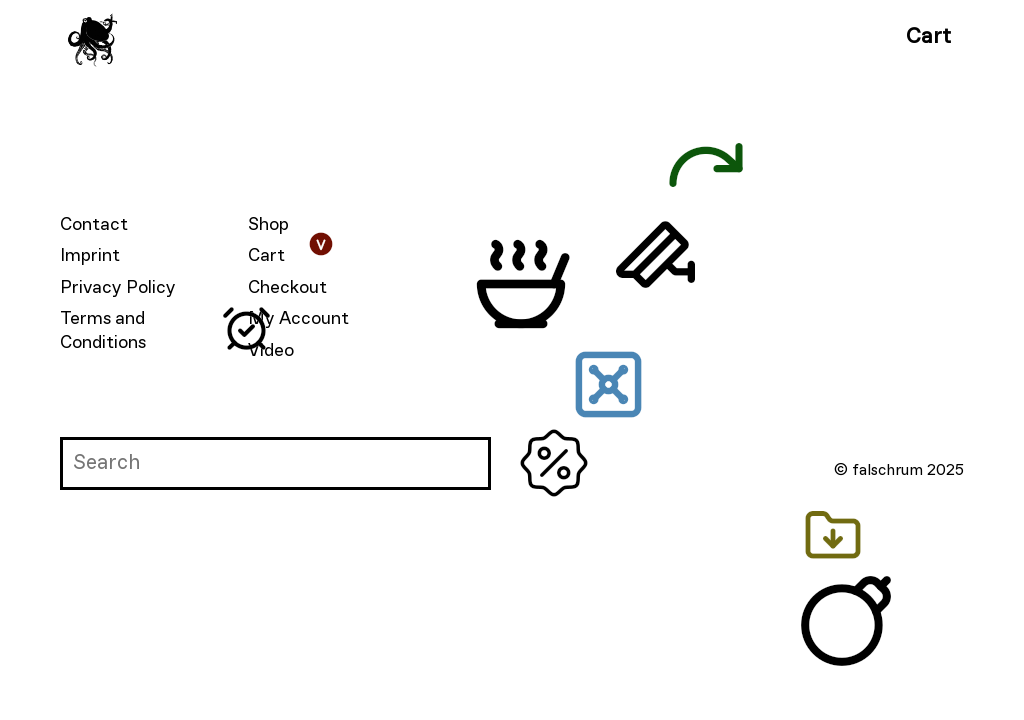 The height and width of the screenshot is (720, 1024). I want to click on view available discounts or promotions, so click(554, 463).